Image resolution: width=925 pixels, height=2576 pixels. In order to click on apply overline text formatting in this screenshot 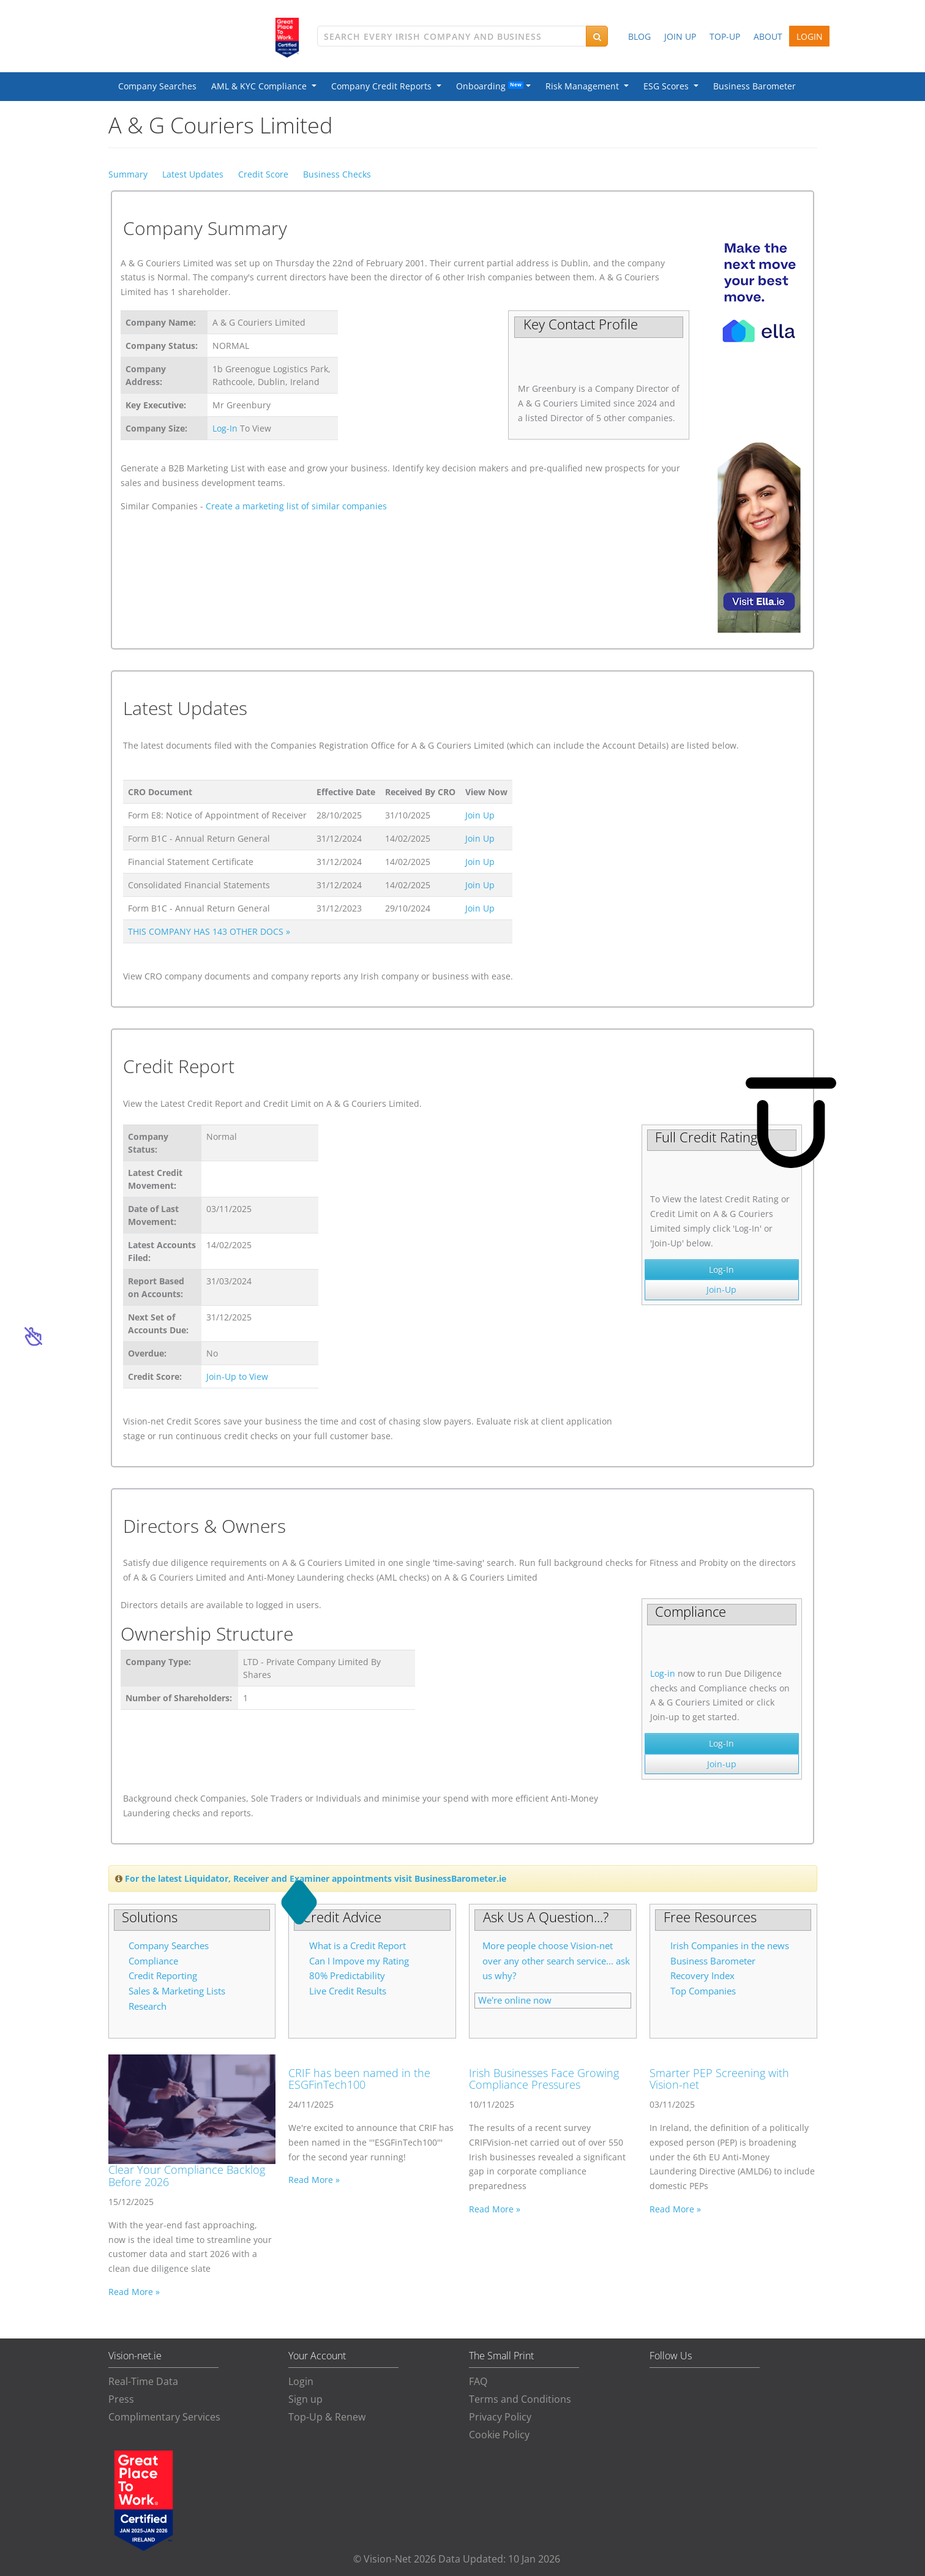, I will do `click(791, 1123)`.